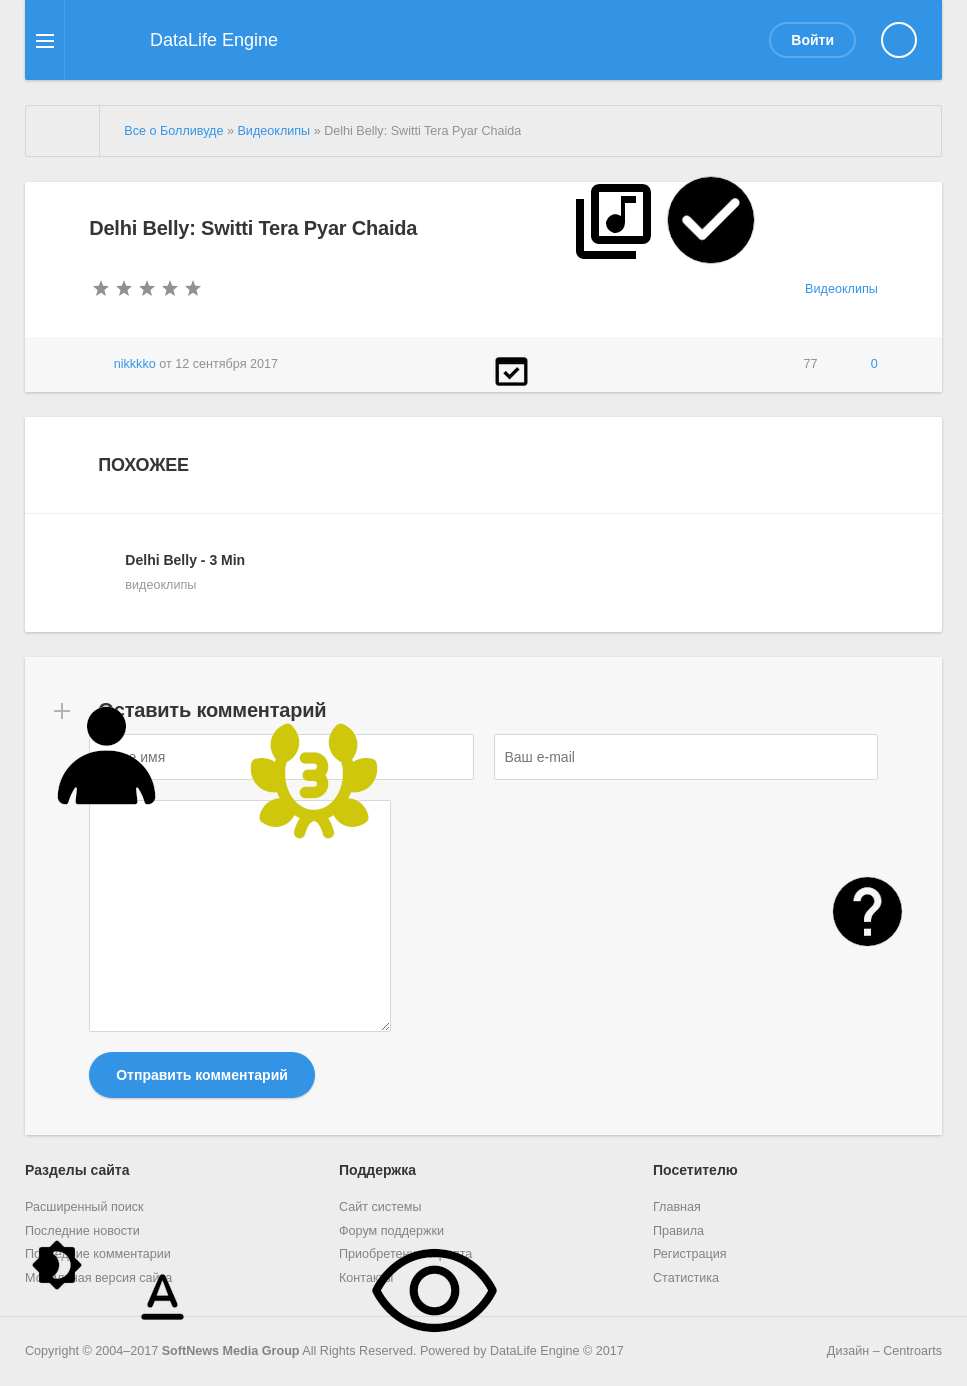  I want to click on access help or support information, so click(867, 911).